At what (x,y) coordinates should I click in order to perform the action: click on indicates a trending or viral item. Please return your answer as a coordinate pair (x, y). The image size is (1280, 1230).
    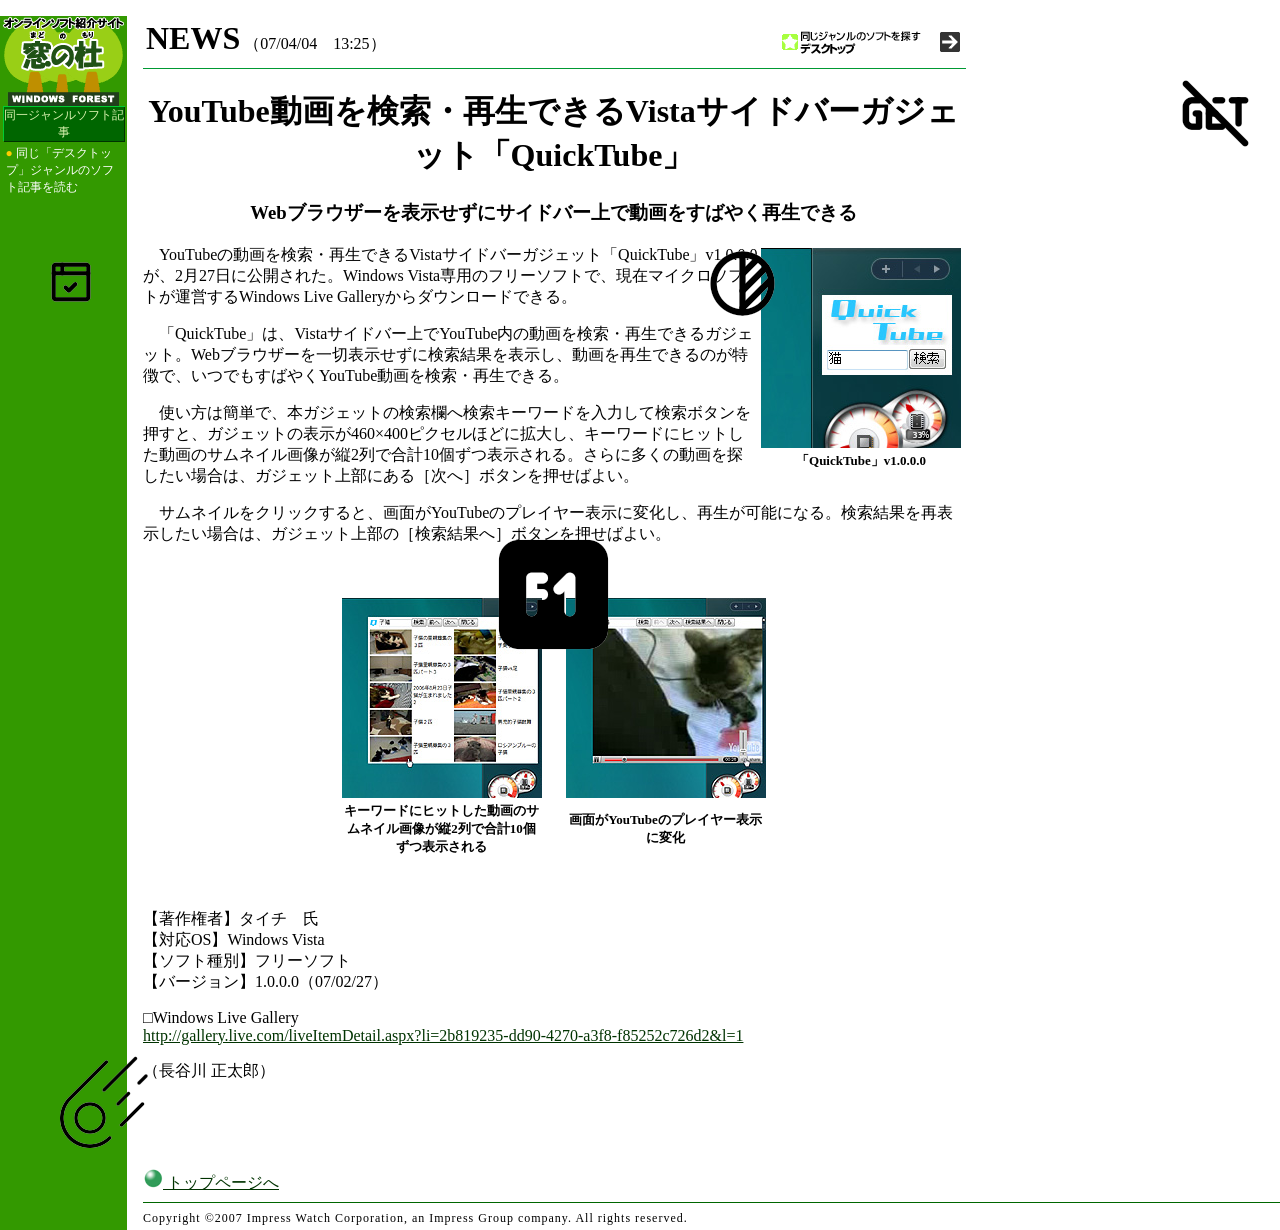
    Looking at the image, I should click on (104, 1104).